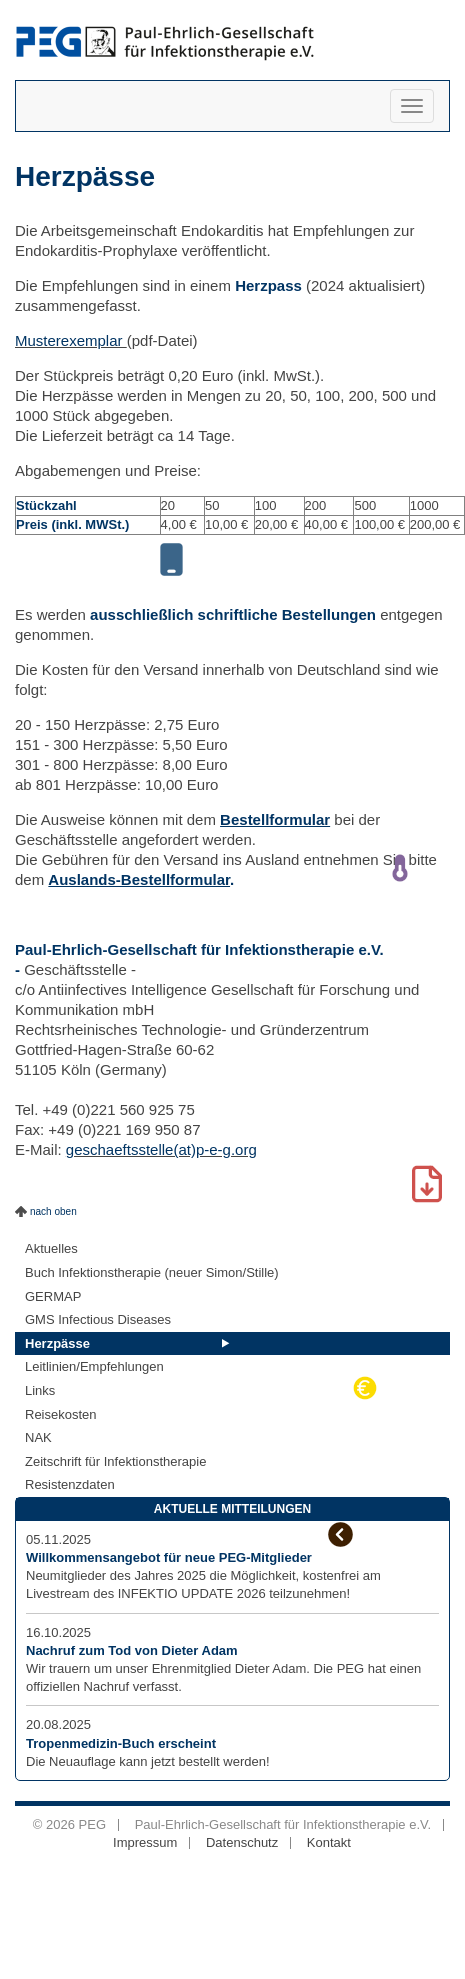  What do you see at coordinates (340, 1534) in the screenshot?
I see `go back to the previous screen` at bounding box center [340, 1534].